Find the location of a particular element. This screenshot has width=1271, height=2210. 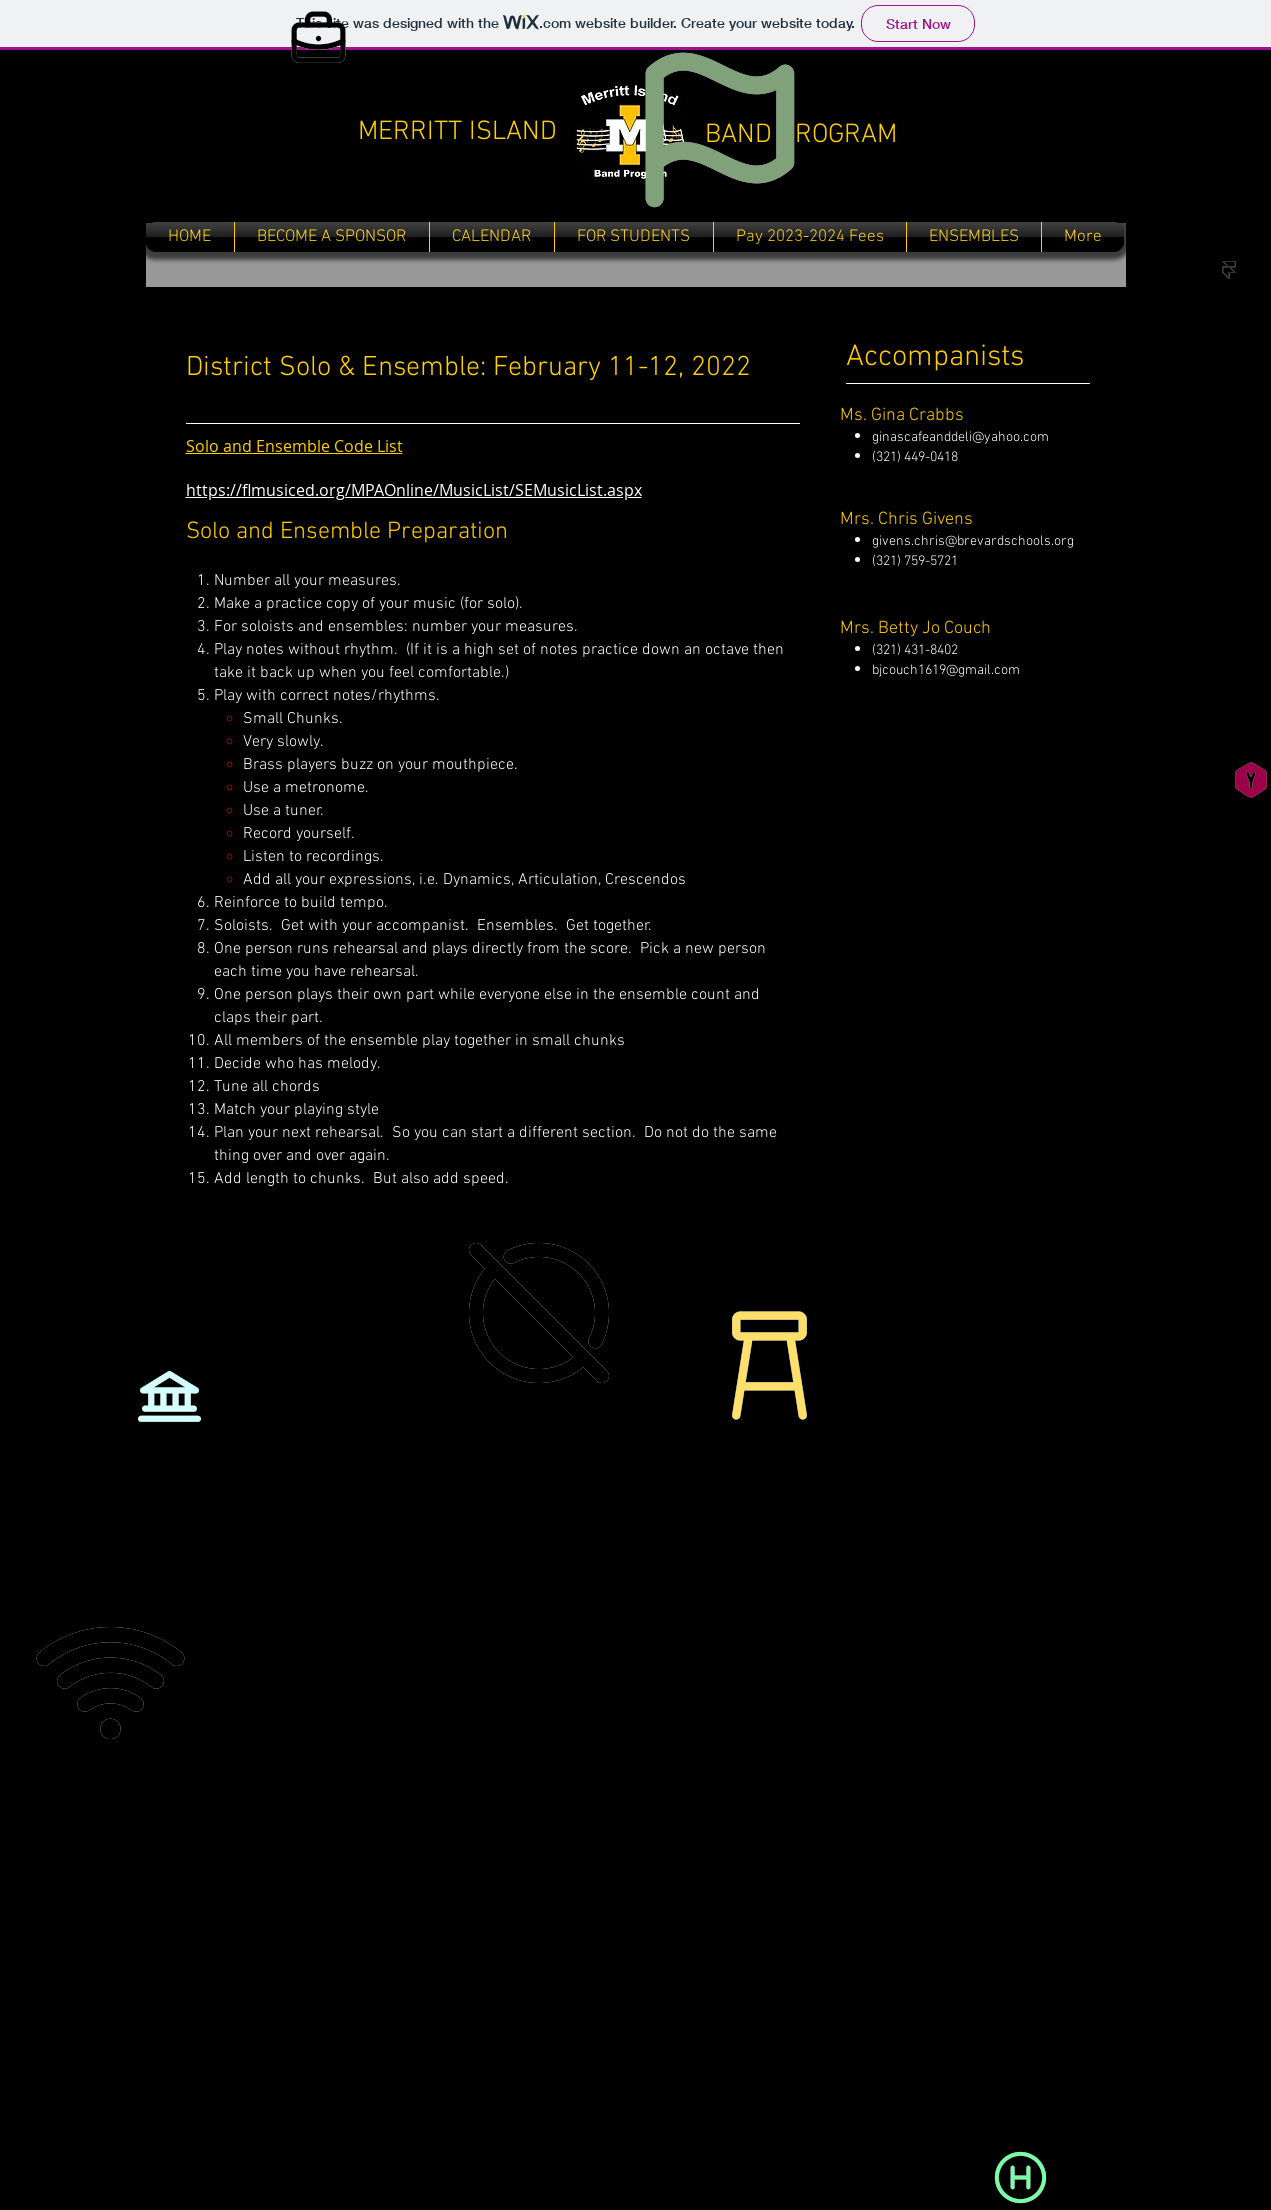

access banking or financial services is located at coordinates (169, 1398).